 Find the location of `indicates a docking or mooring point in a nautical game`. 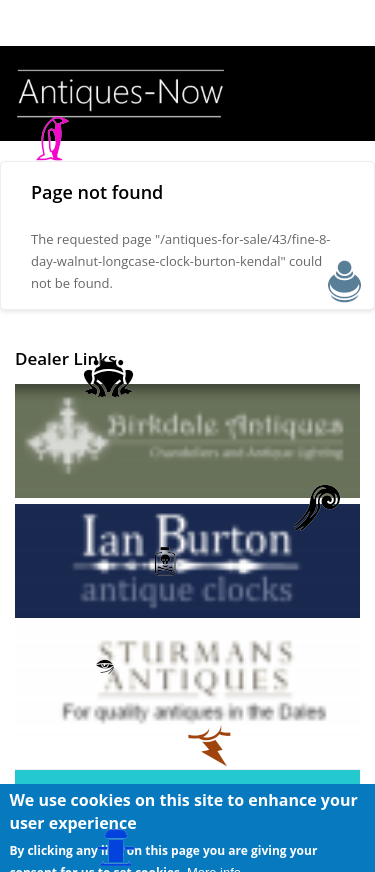

indicates a docking or mooring point in a nautical game is located at coordinates (116, 847).